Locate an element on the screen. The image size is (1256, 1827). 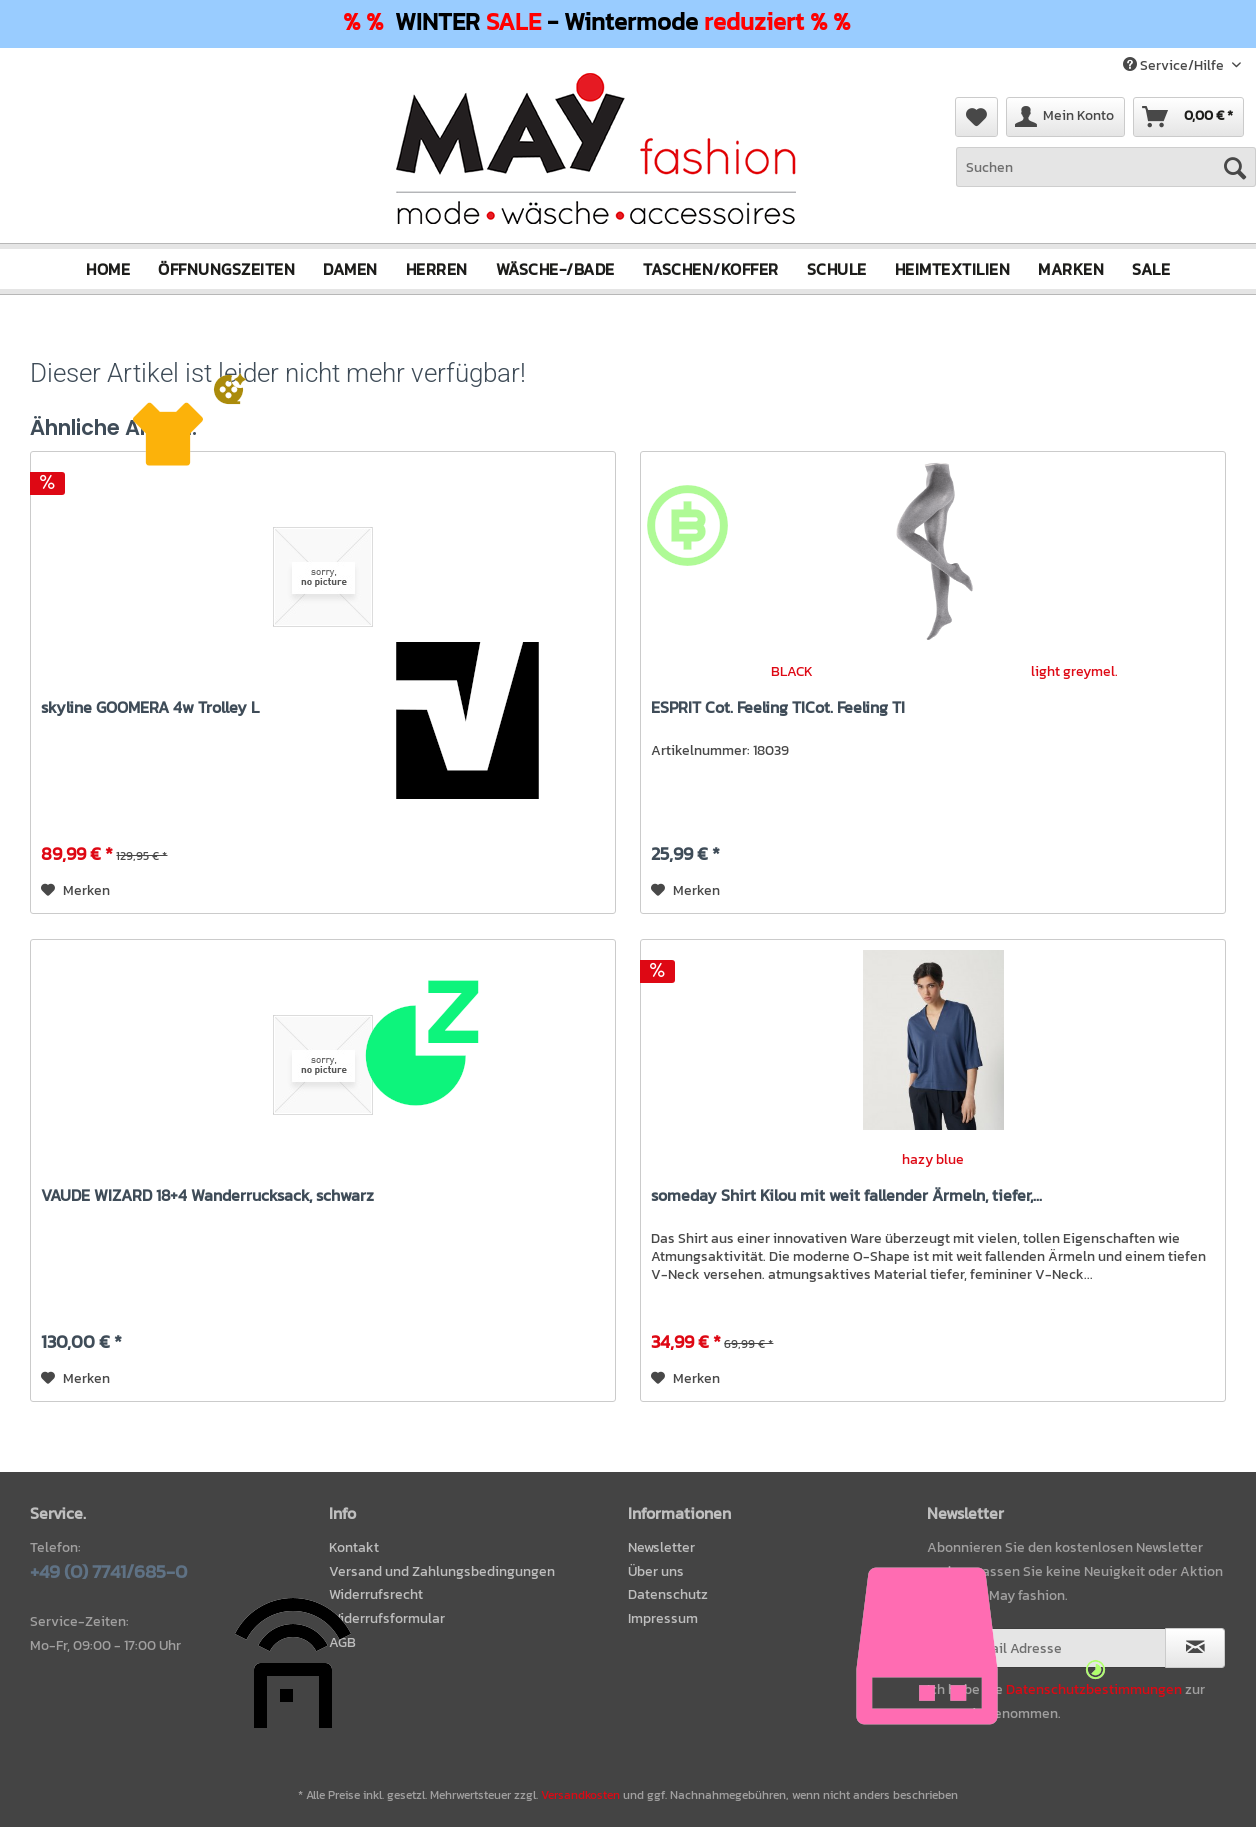
indicates rest or sleep mode is located at coordinates (422, 1043).